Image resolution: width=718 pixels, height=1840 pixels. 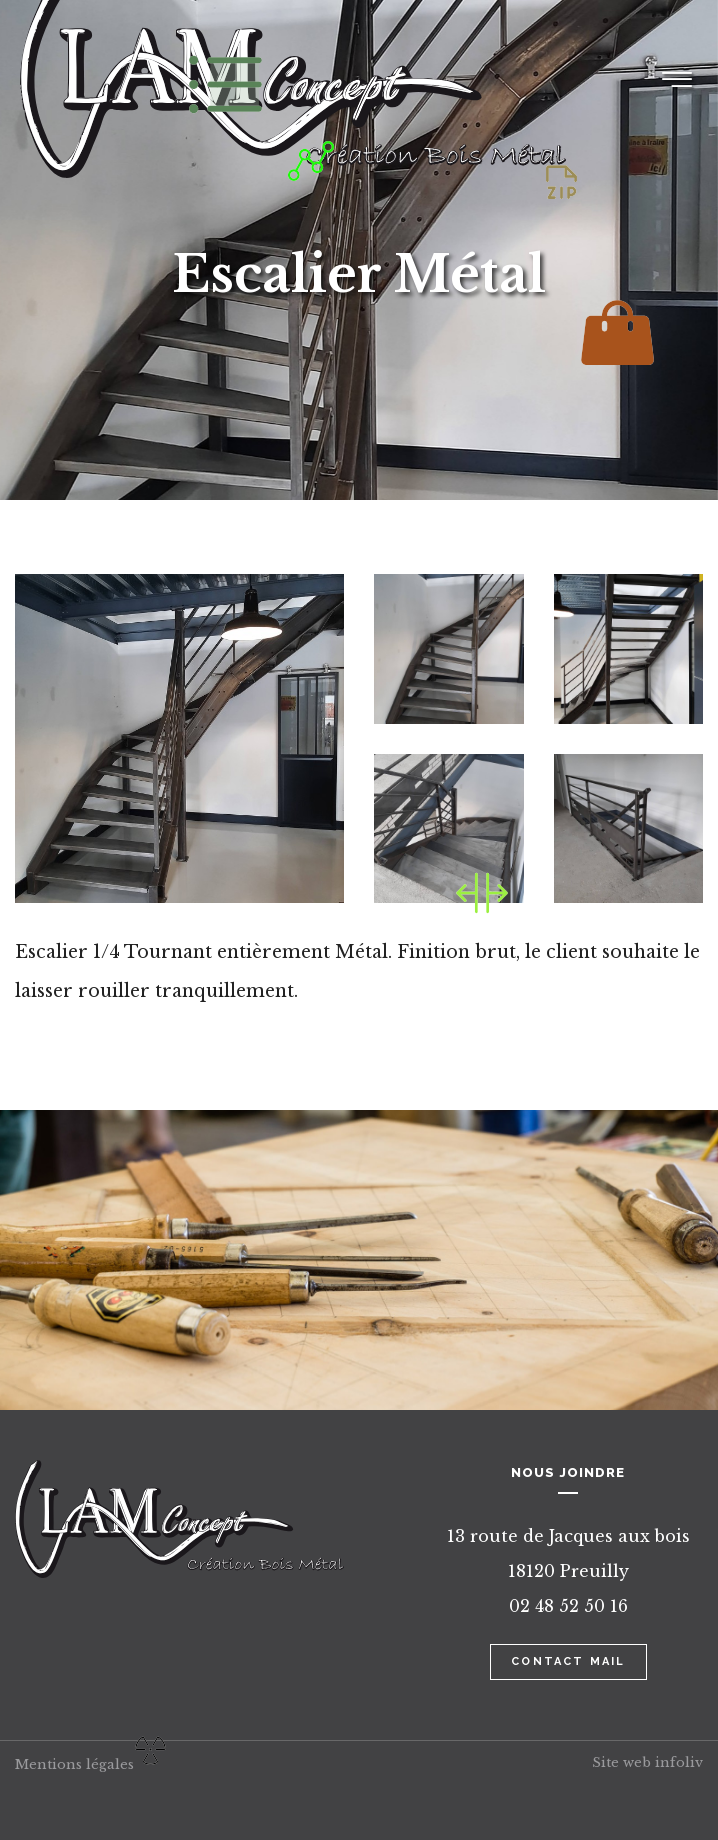 What do you see at coordinates (561, 183) in the screenshot?
I see `compress files into a zip archive` at bounding box center [561, 183].